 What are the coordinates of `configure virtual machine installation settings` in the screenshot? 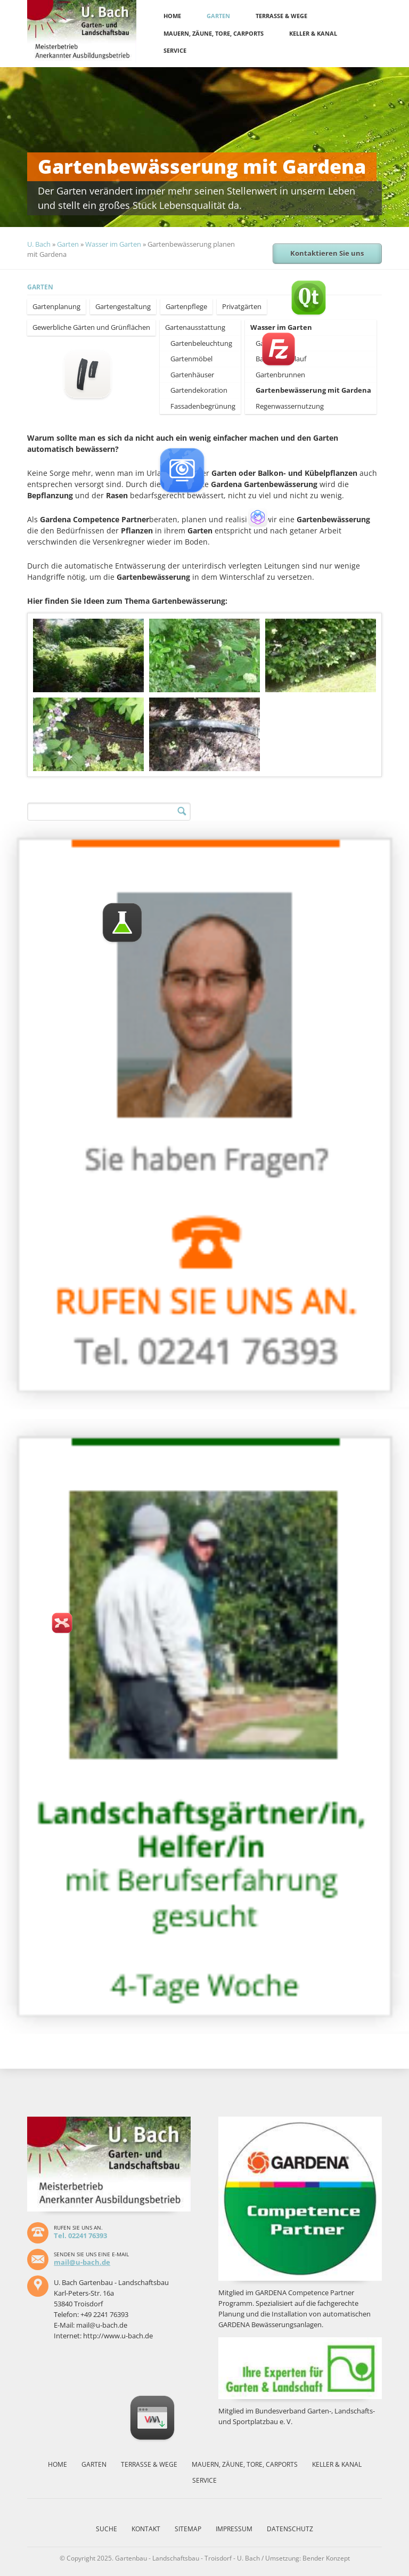 It's located at (152, 2418).